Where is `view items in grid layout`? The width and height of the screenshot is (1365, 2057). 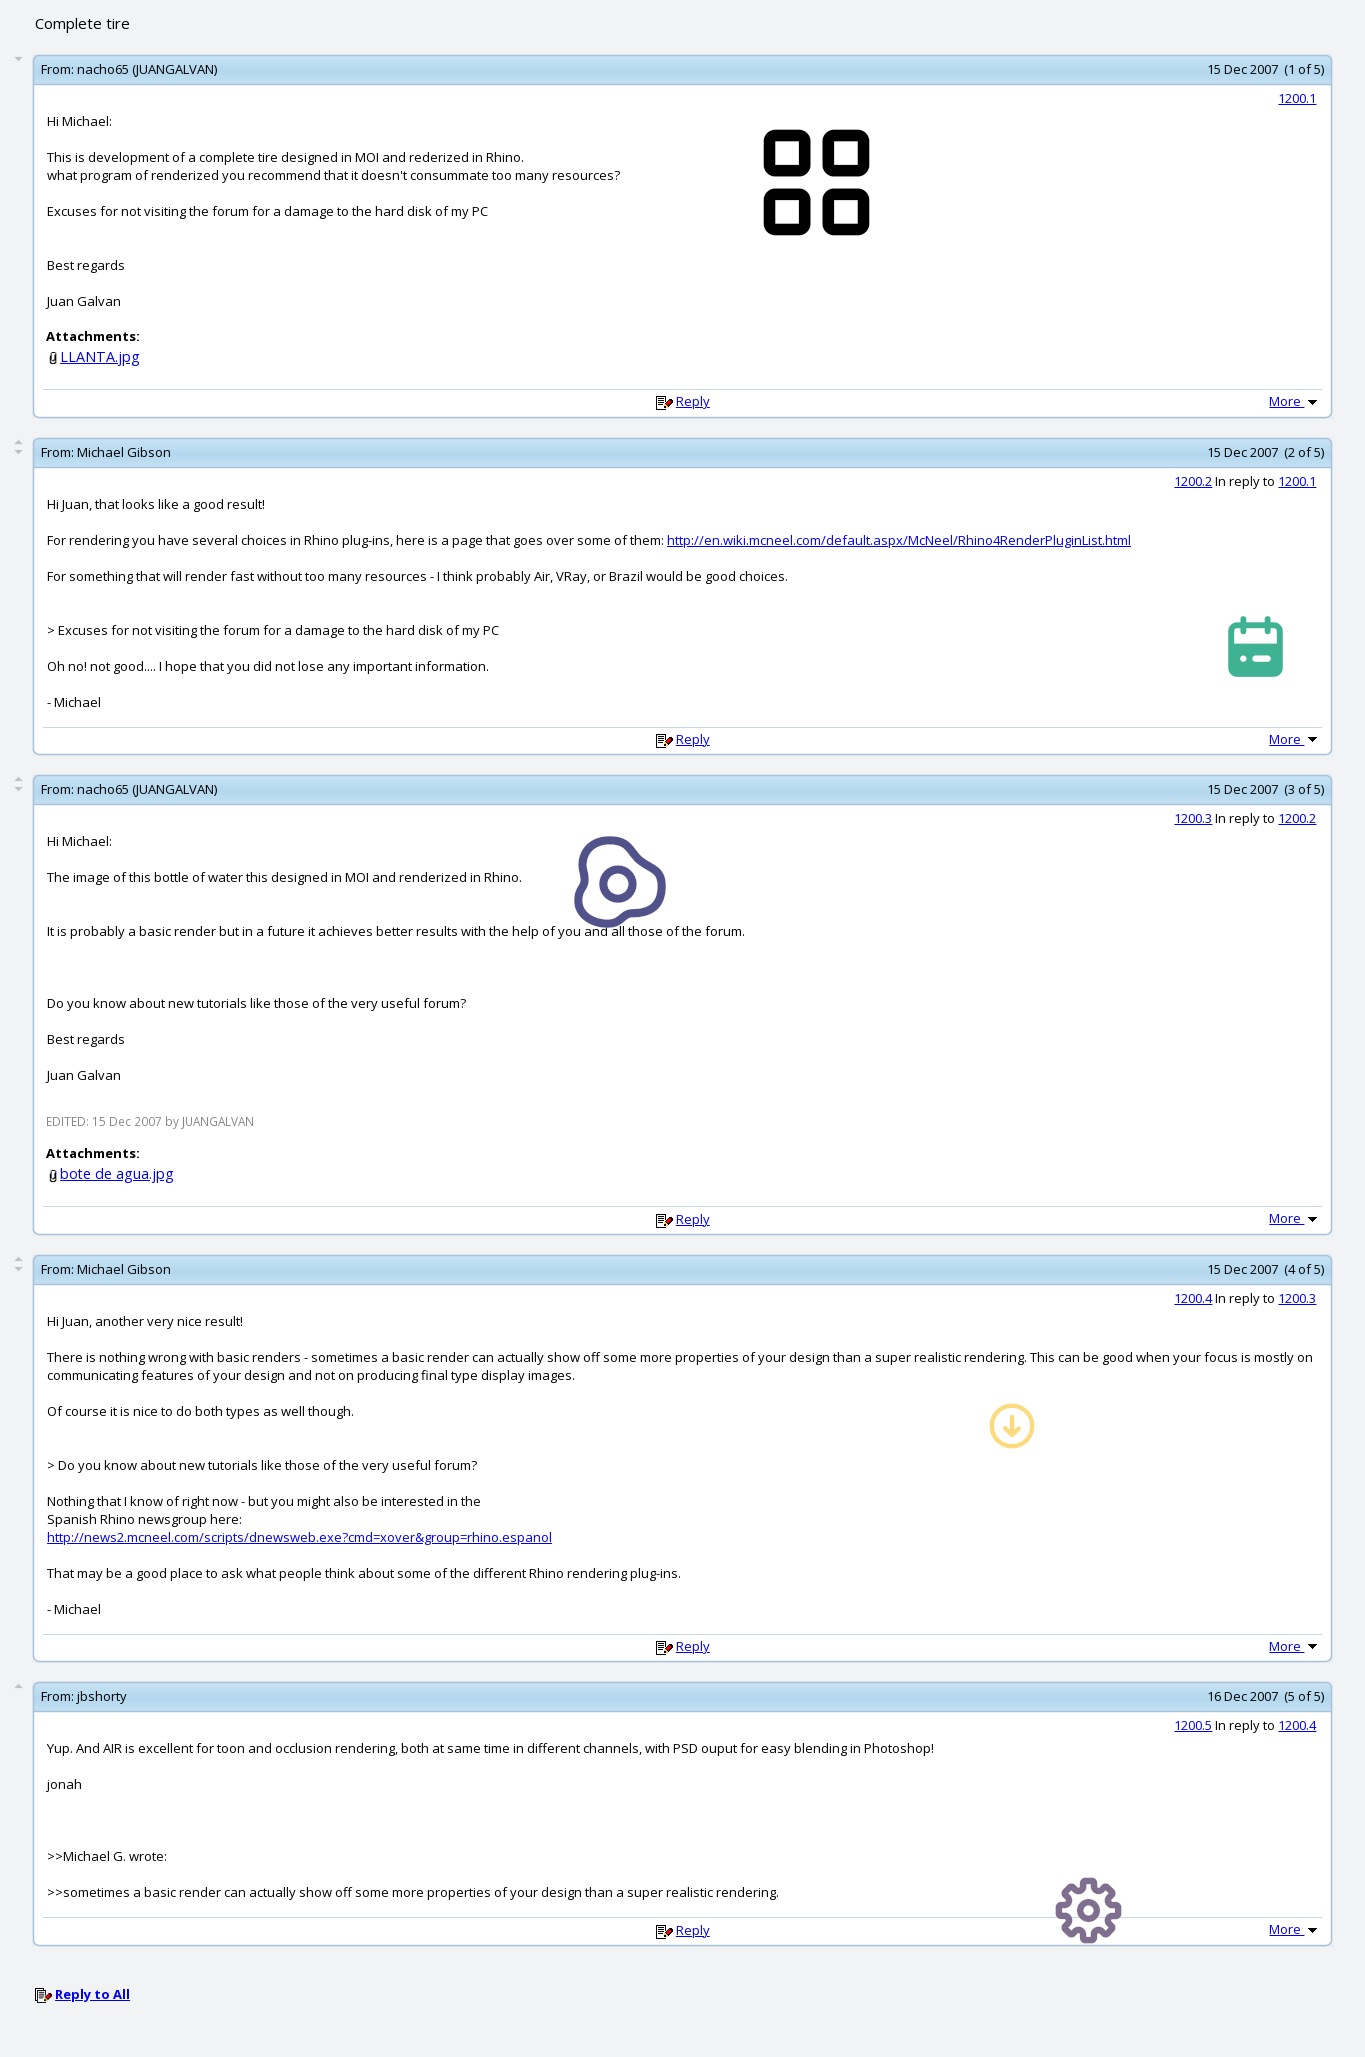 view items in grid layout is located at coordinates (816, 182).